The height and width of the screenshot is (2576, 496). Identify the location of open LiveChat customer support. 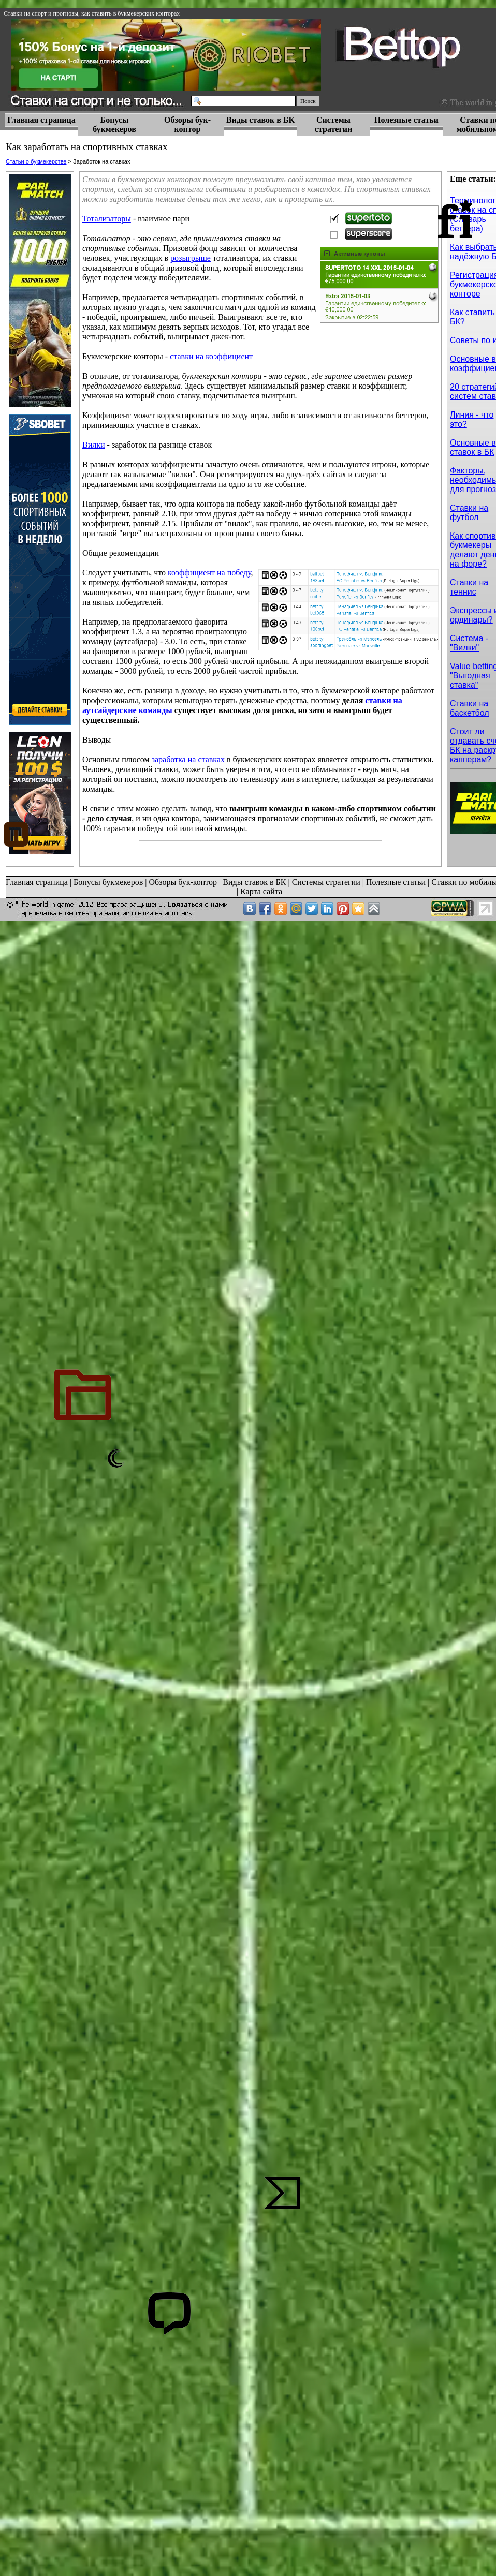
(169, 2314).